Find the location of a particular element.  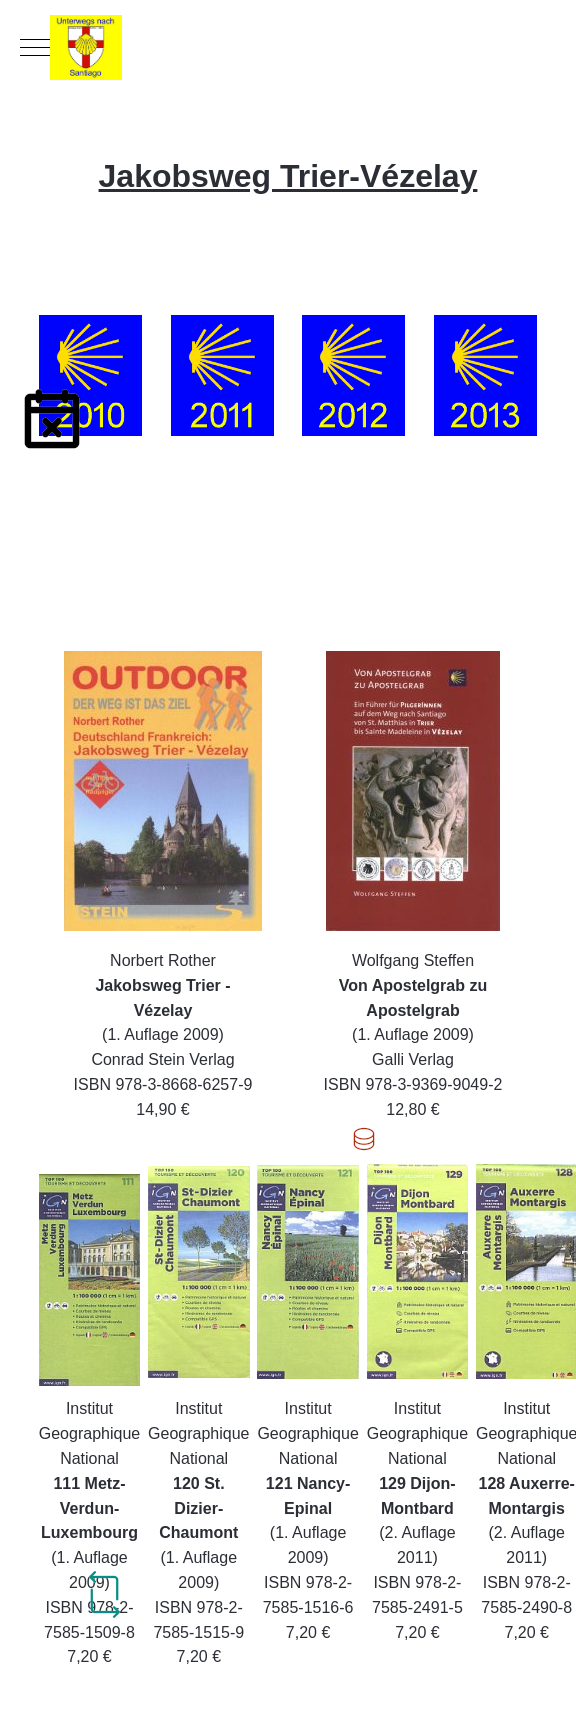

cancel or delete a scheduled event is located at coordinates (52, 421).